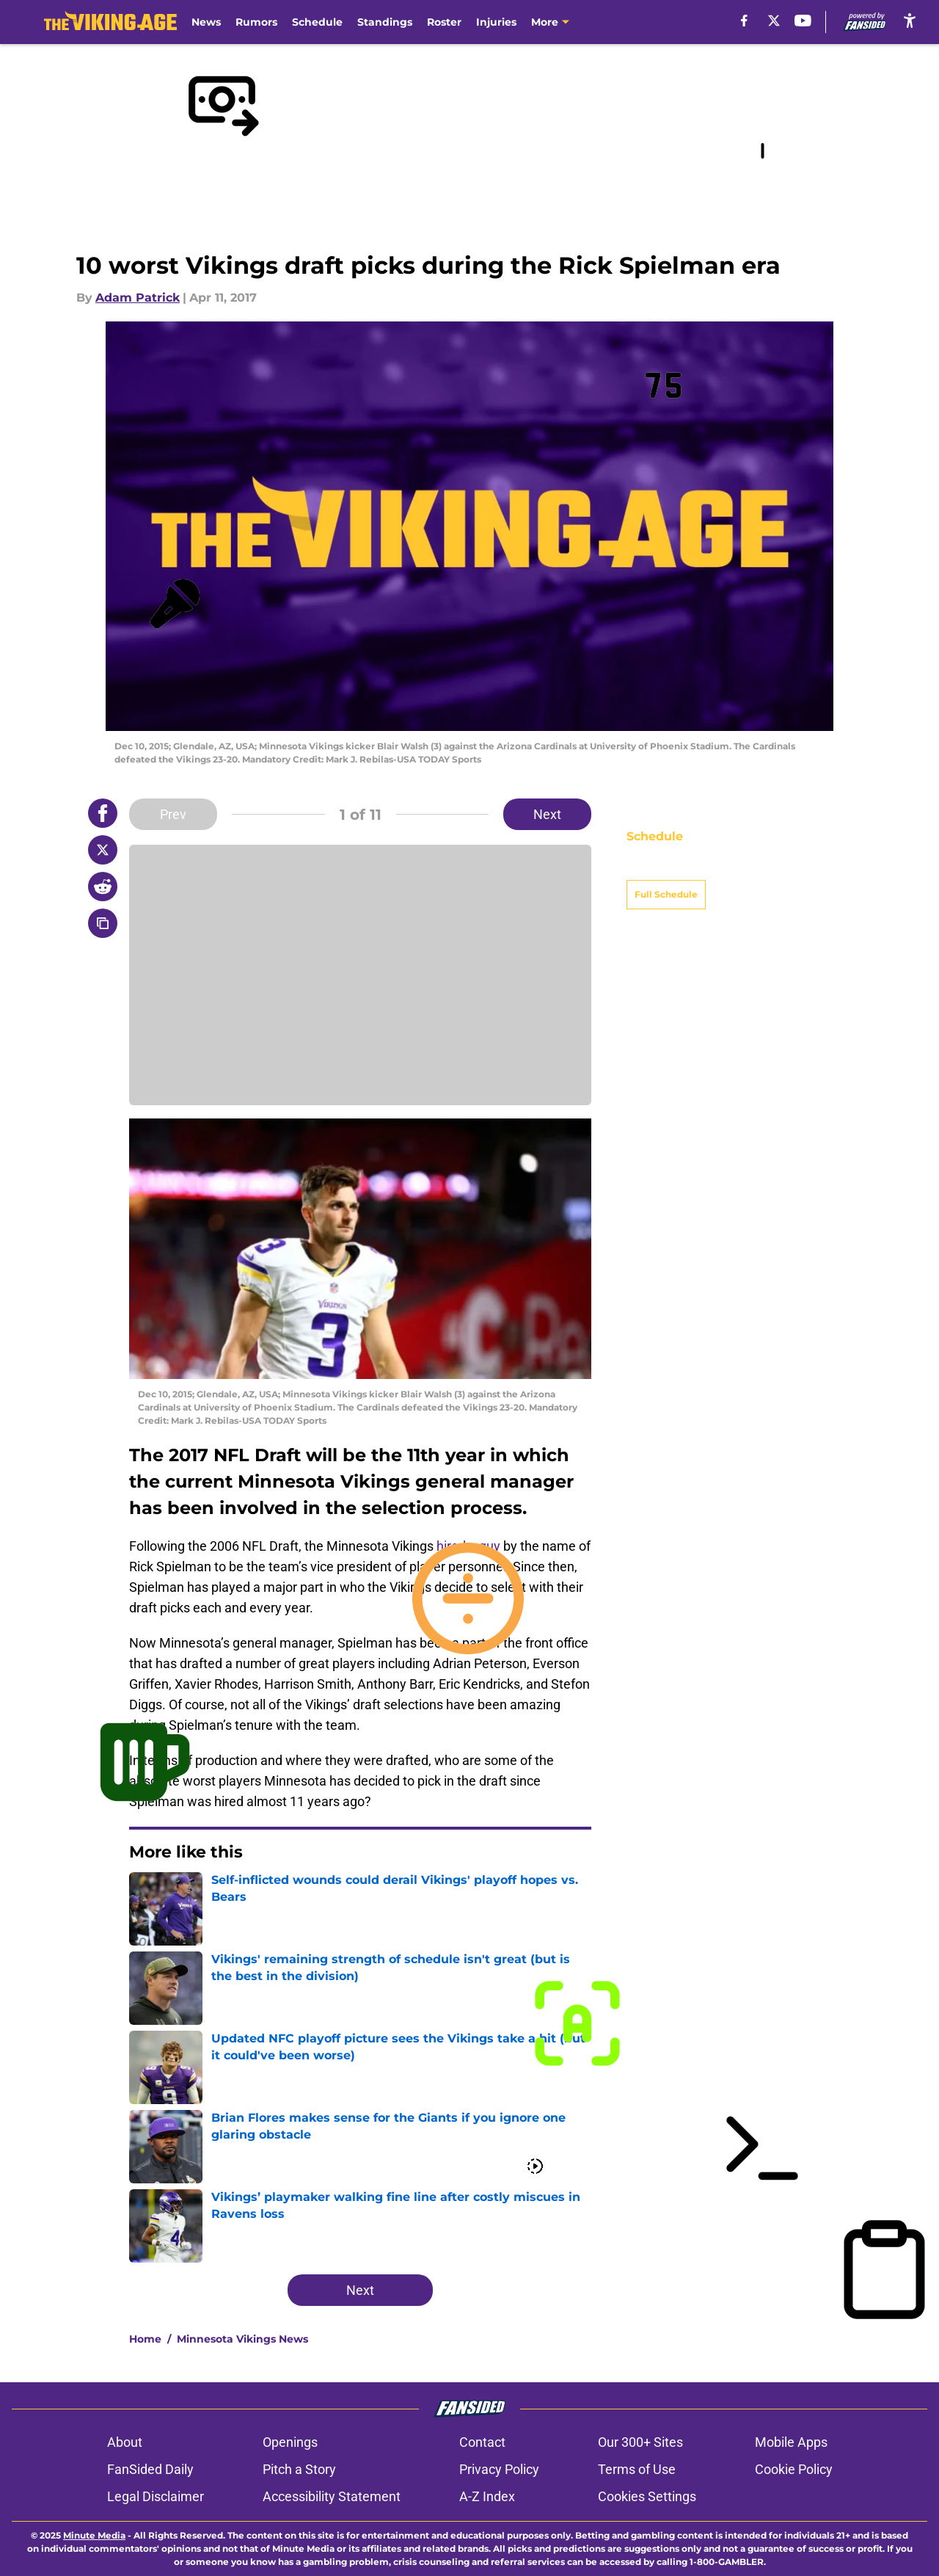 This screenshot has height=2576, width=939. I want to click on displays the number 75 as a badge or counter, so click(663, 385).